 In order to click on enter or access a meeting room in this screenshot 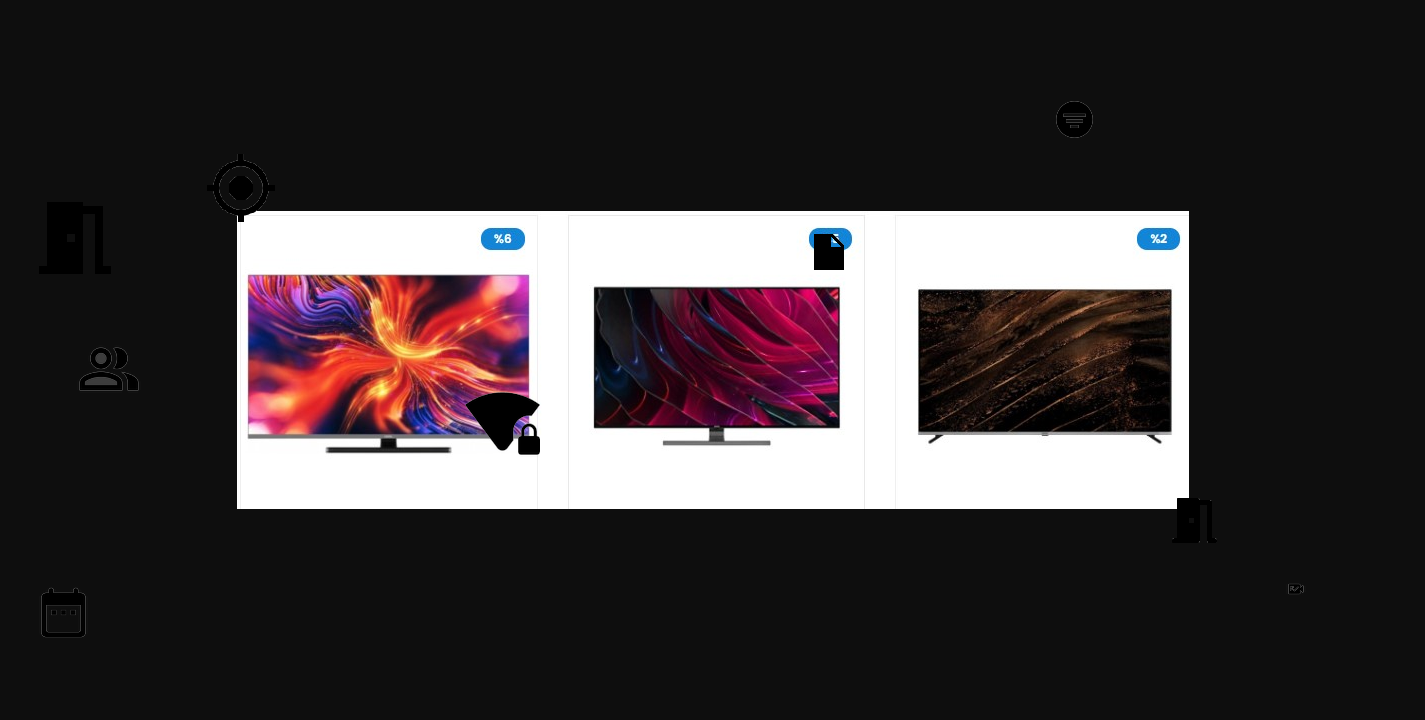, I will do `click(1194, 520)`.